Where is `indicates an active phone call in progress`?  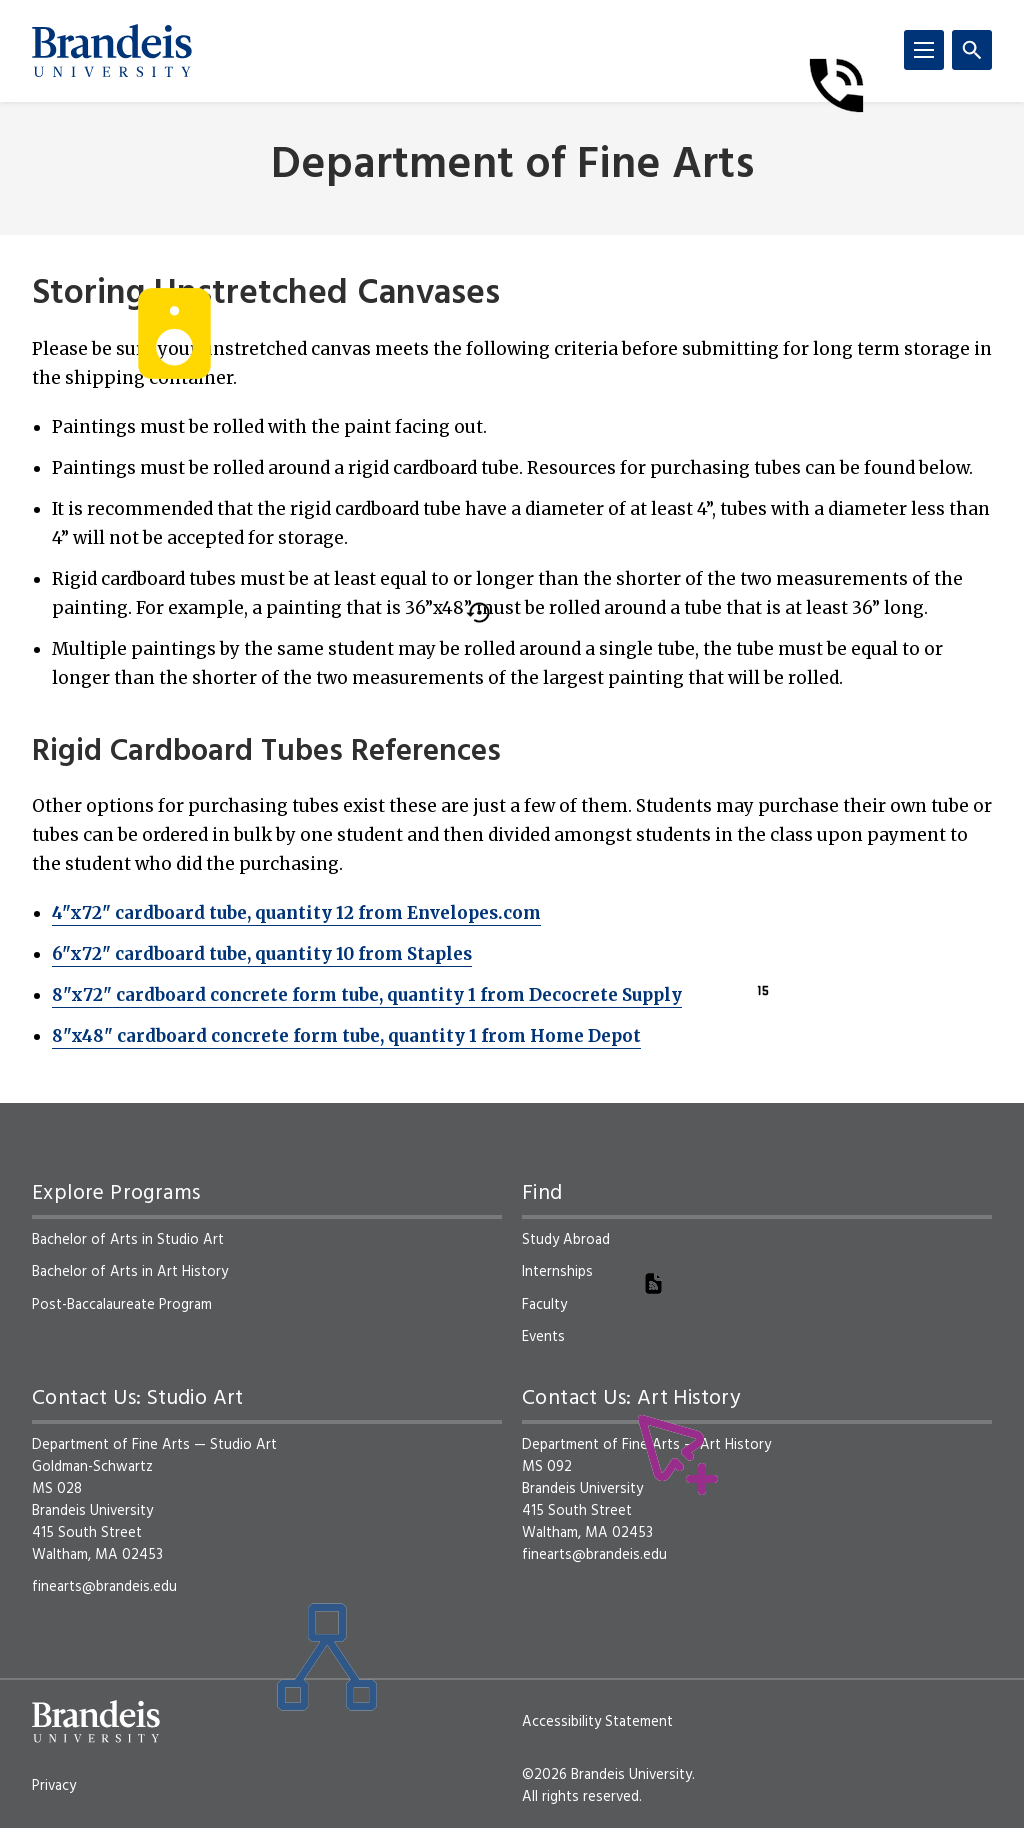
indicates an active phone call in progress is located at coordinates (836, 85).